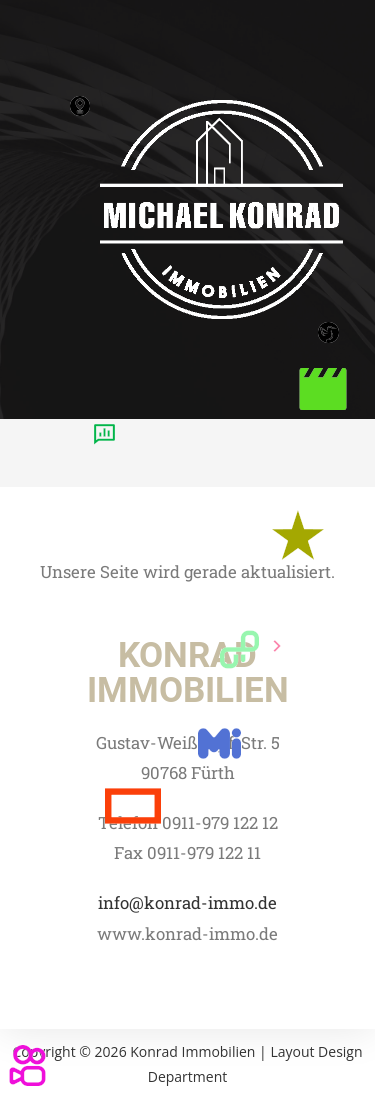 This screenshot has height=1099, width=375. What do you see at coordinates (27, 1065) in the screenshot?
I see `open the Kuaishou app` at bounding box center [27, 1065].